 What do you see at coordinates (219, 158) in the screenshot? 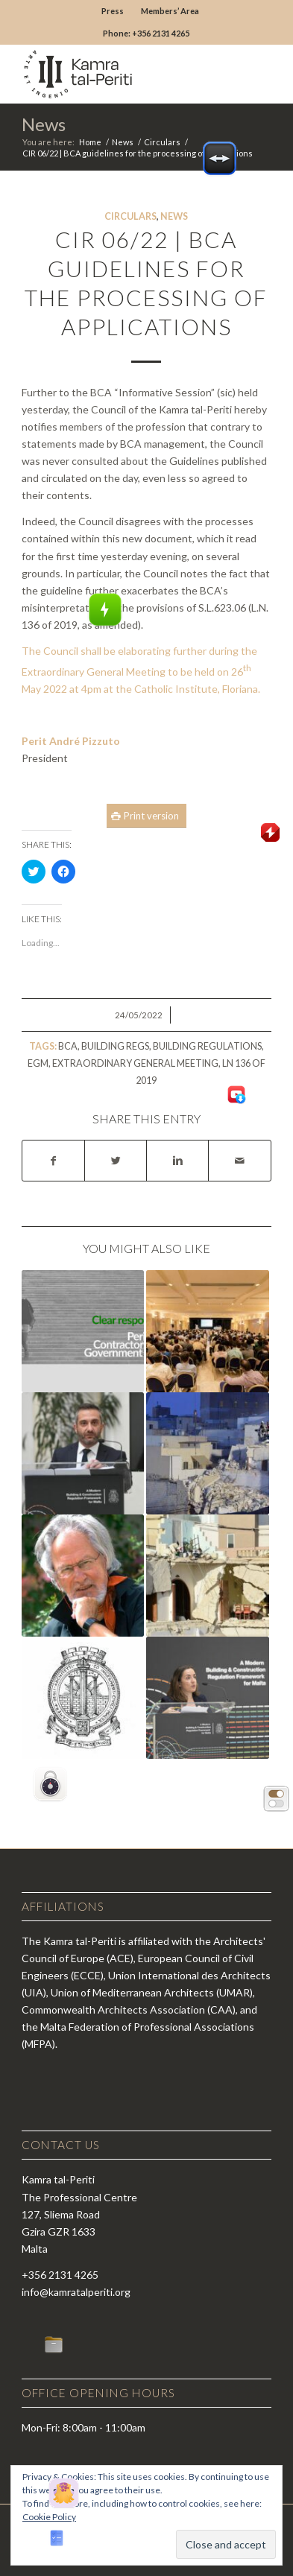
I see `open TeamViewer for remote desktop access` at bounding box center [219, 158].